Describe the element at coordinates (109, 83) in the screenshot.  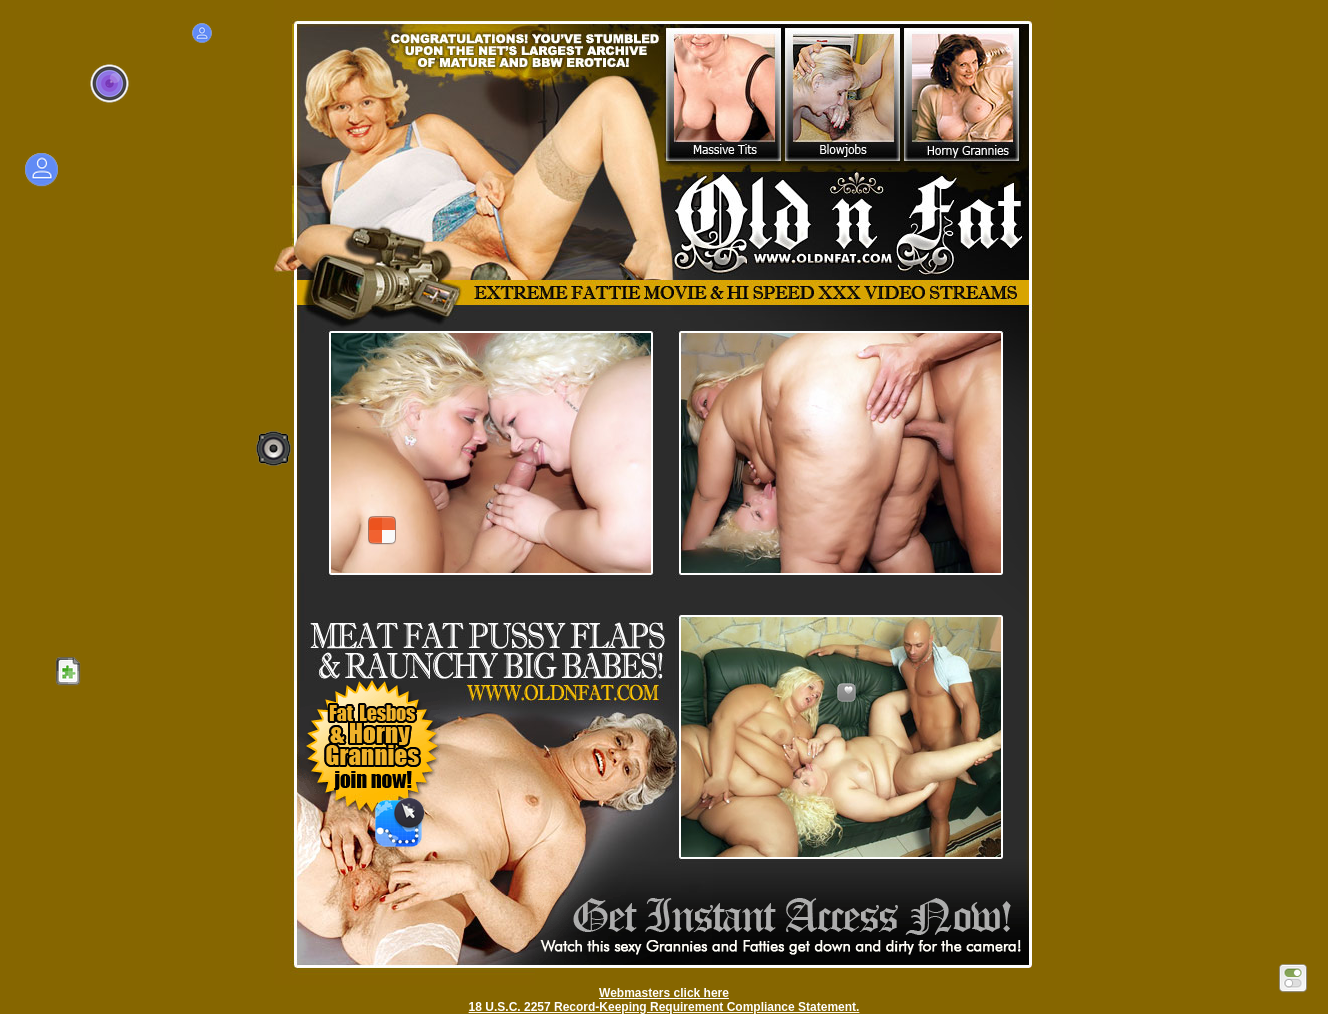
I see `open the camera app` at that location.